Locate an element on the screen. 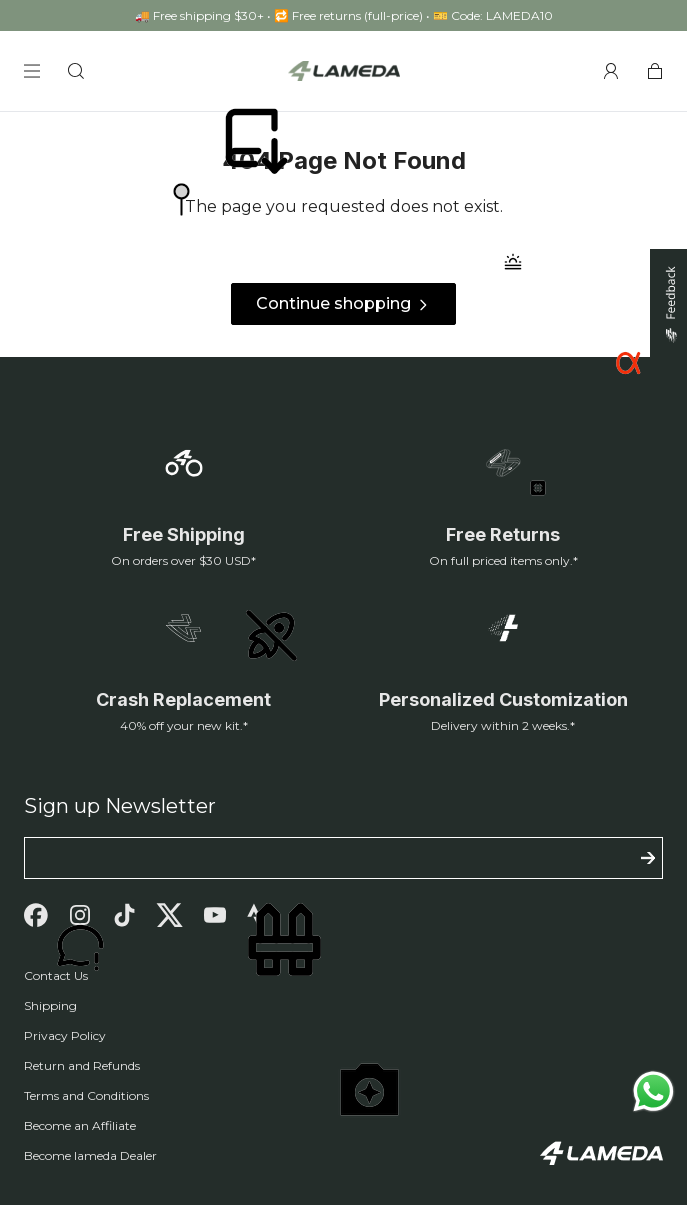  indicates an urgent or important message is located at coordinates (80, 945).